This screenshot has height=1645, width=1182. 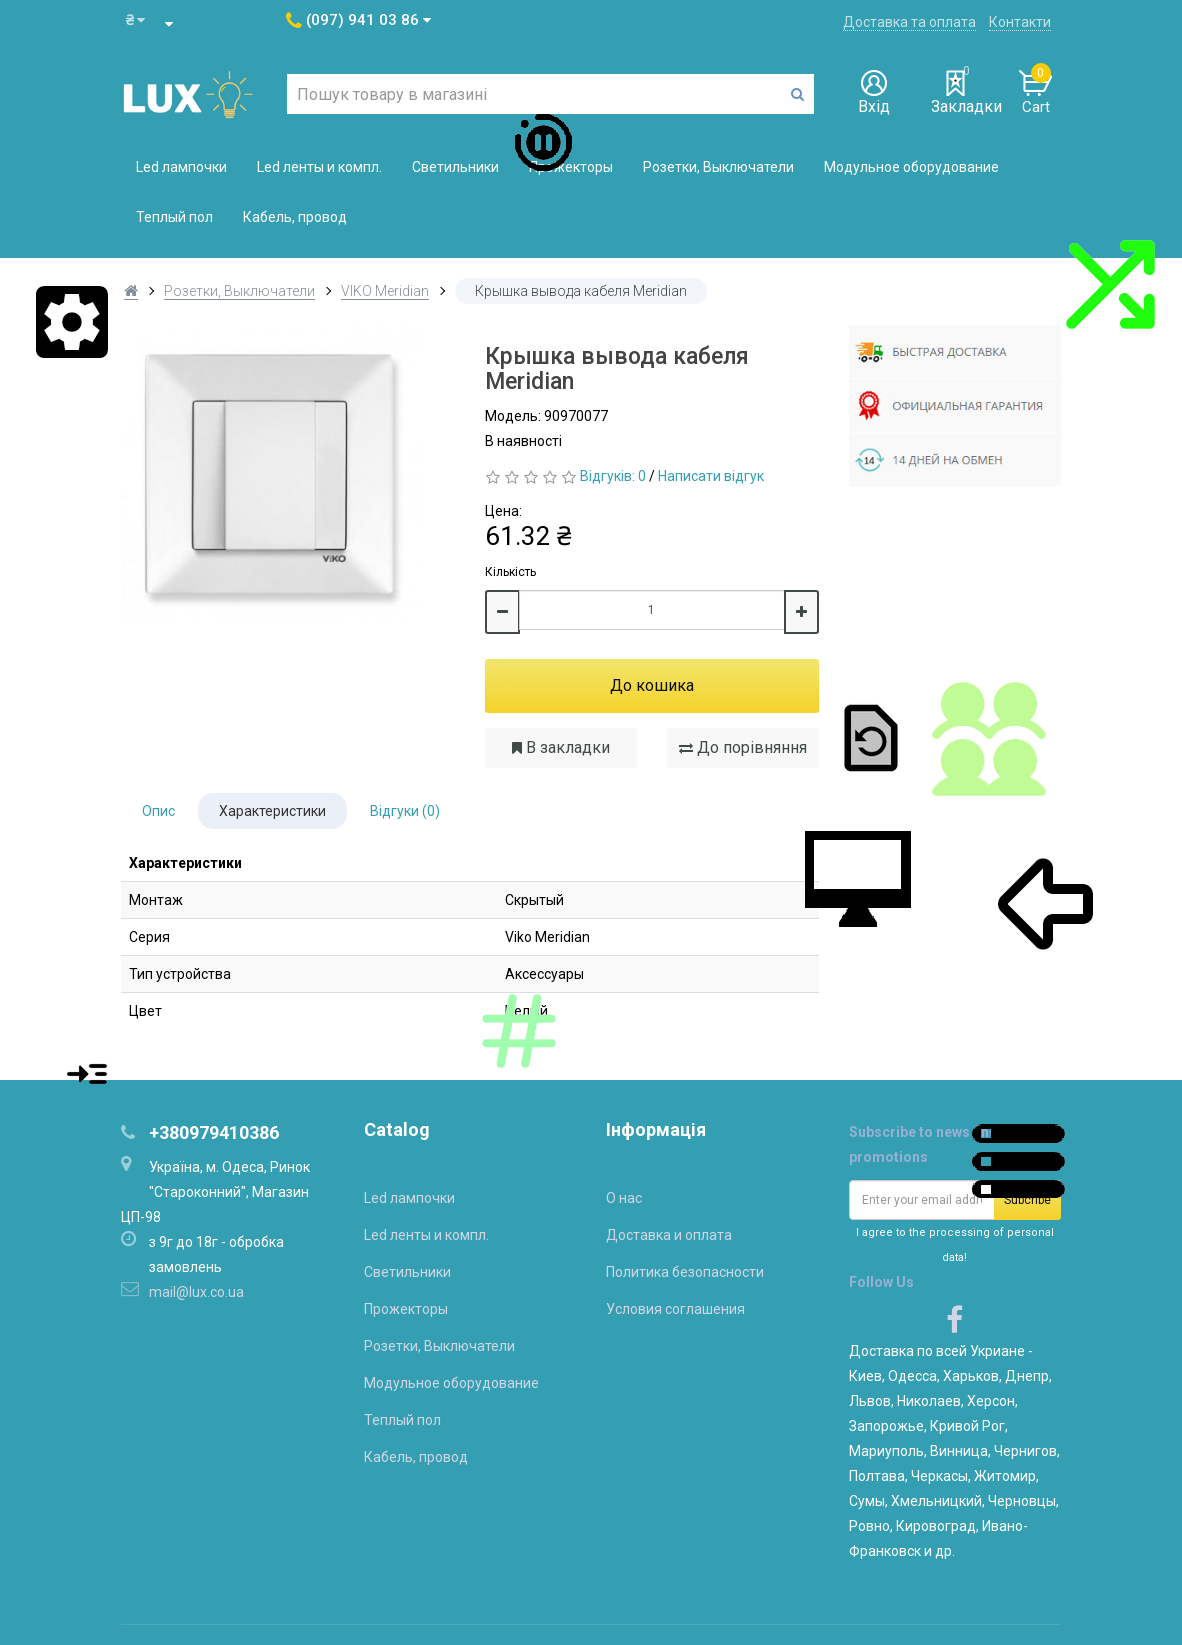 I want to click on expand to read more content, so click(x=87, y=1074).